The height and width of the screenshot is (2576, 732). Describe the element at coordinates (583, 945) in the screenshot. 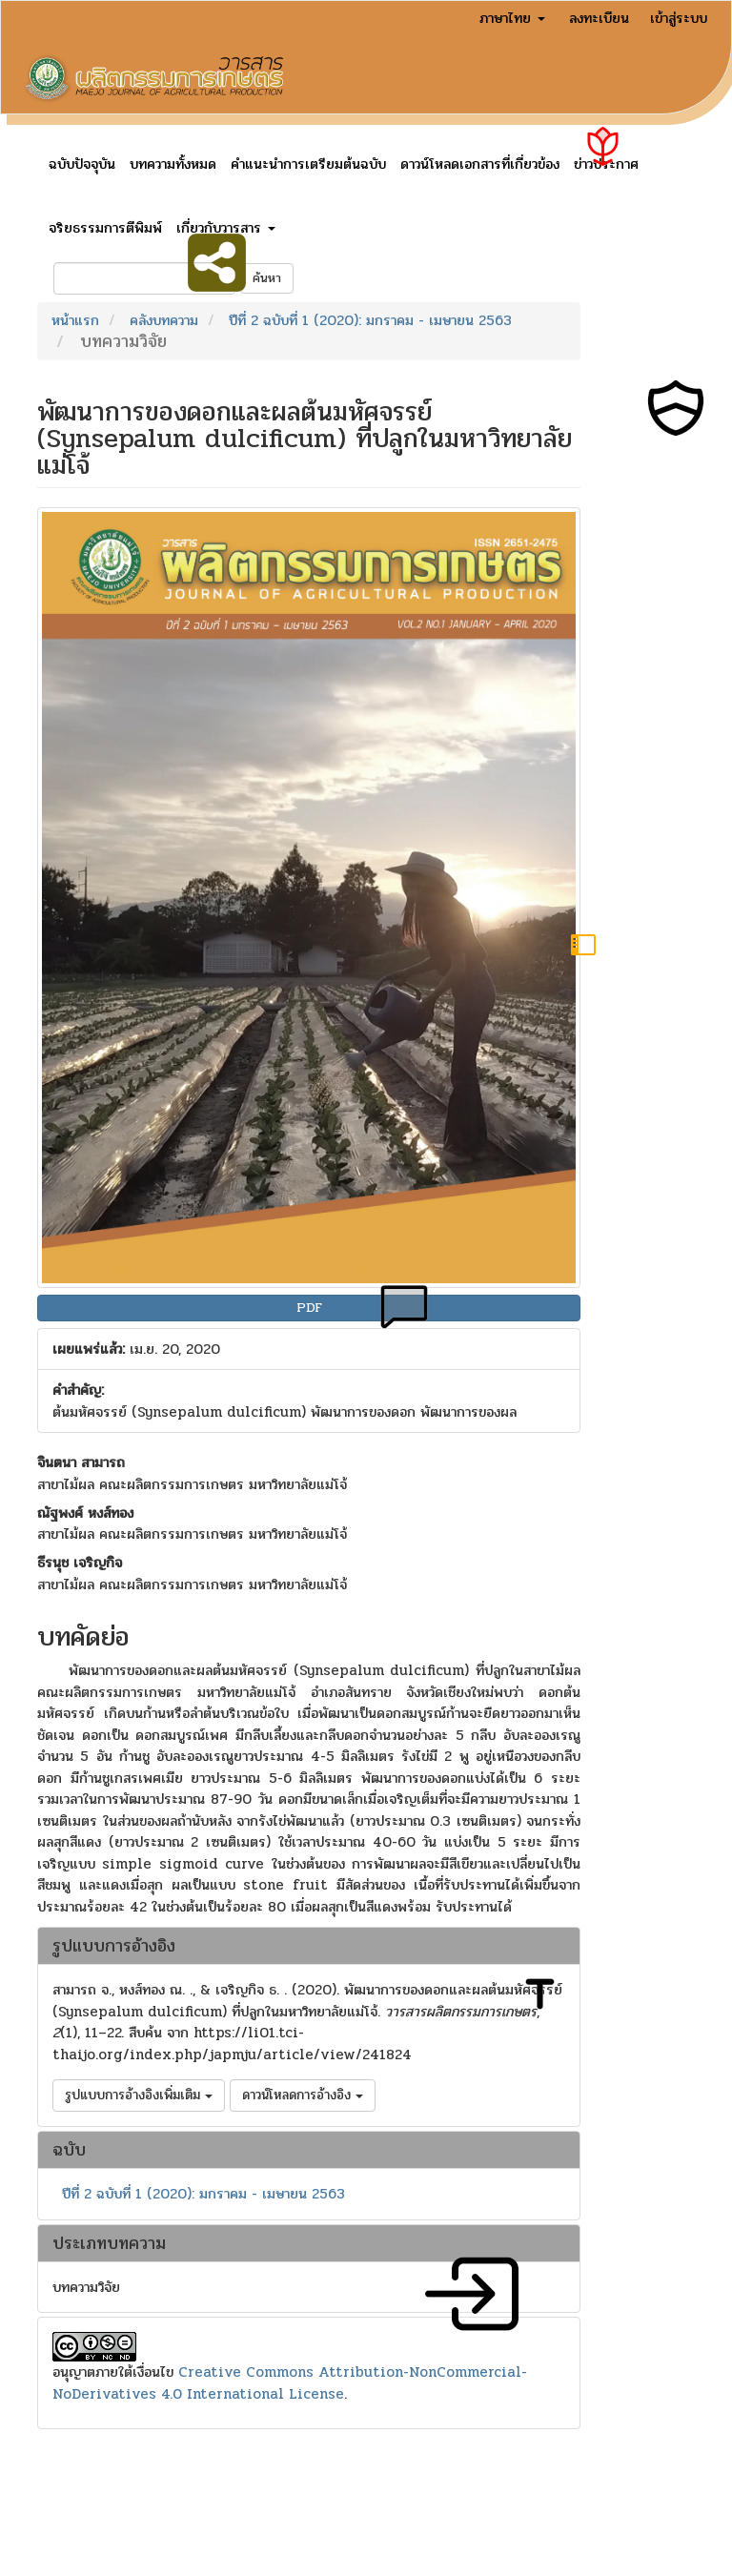

I see `toggle the sidebar panel` at that location.